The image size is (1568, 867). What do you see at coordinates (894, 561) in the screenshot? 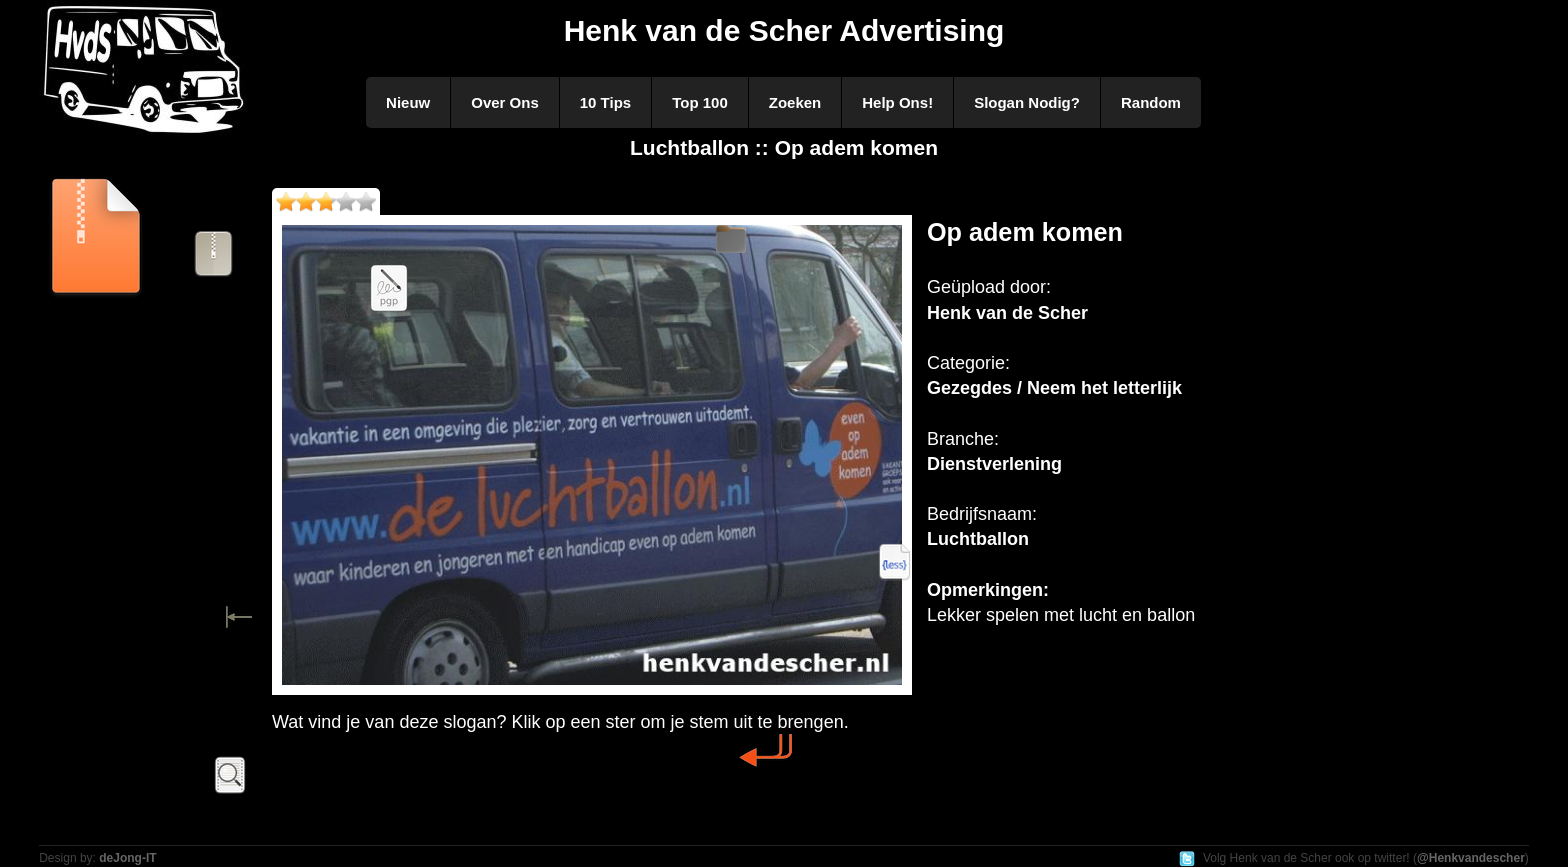
I see `a LESS stylesheet file` at bounding box center [894, 561].